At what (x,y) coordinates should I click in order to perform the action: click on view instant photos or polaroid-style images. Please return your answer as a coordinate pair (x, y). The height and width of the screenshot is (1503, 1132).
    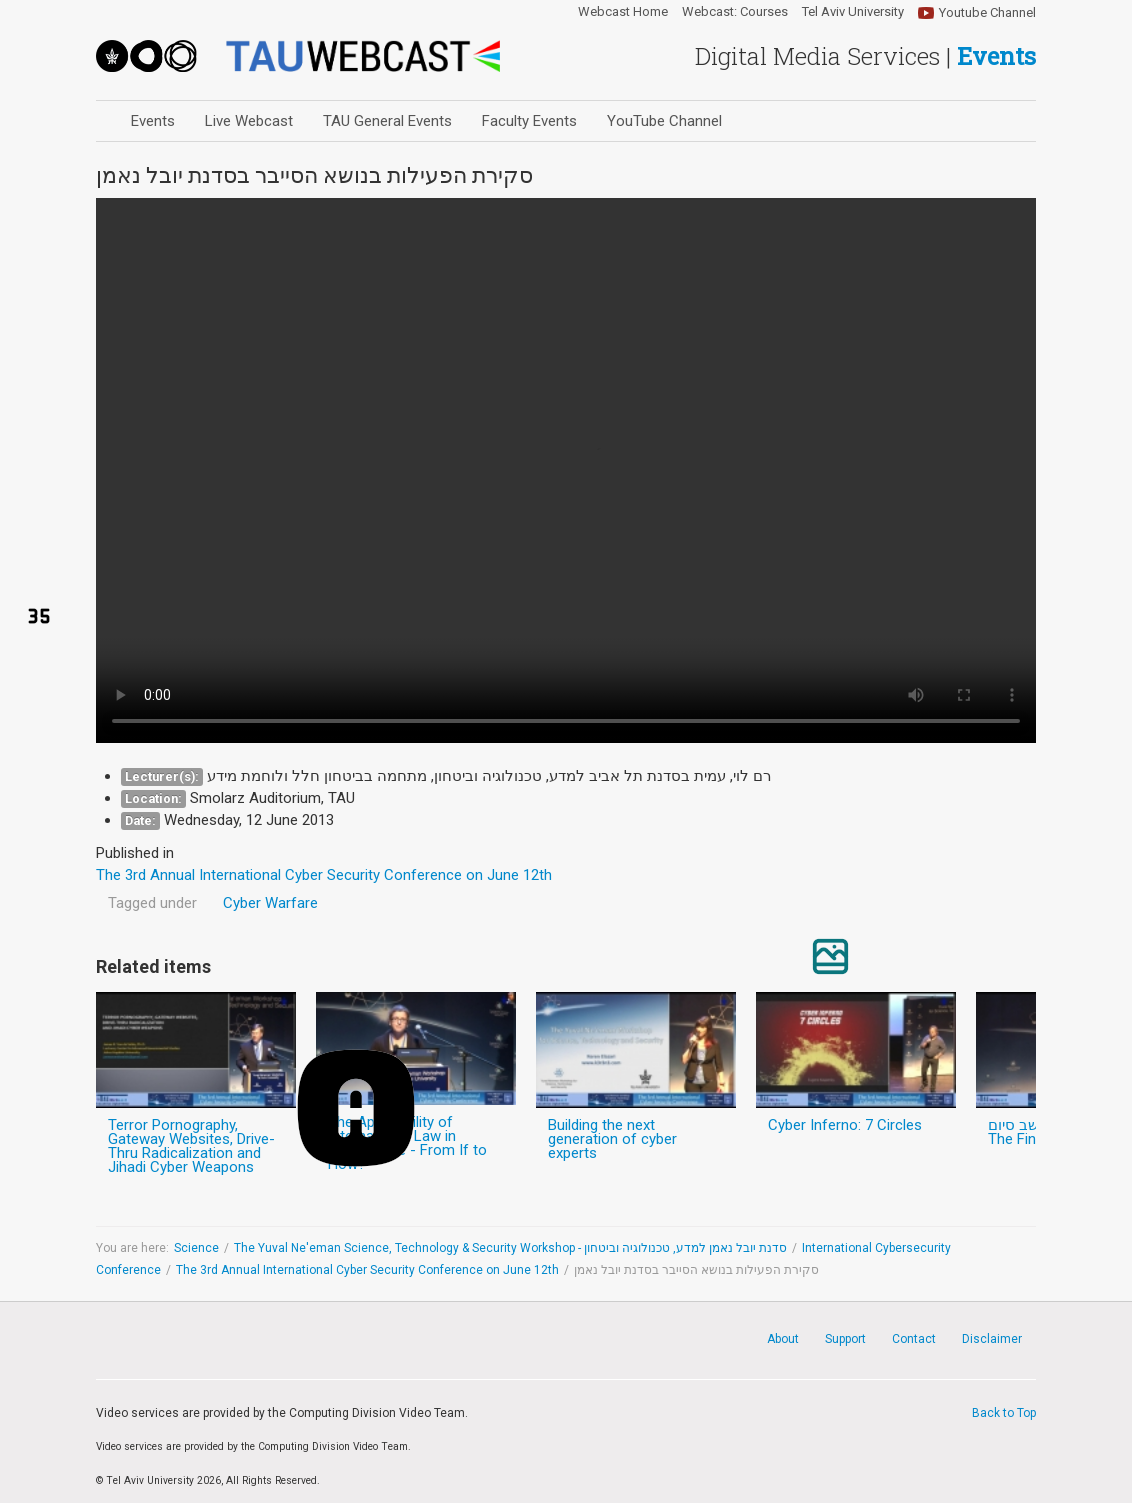
    Looking at the image, I should click on (830, 956).